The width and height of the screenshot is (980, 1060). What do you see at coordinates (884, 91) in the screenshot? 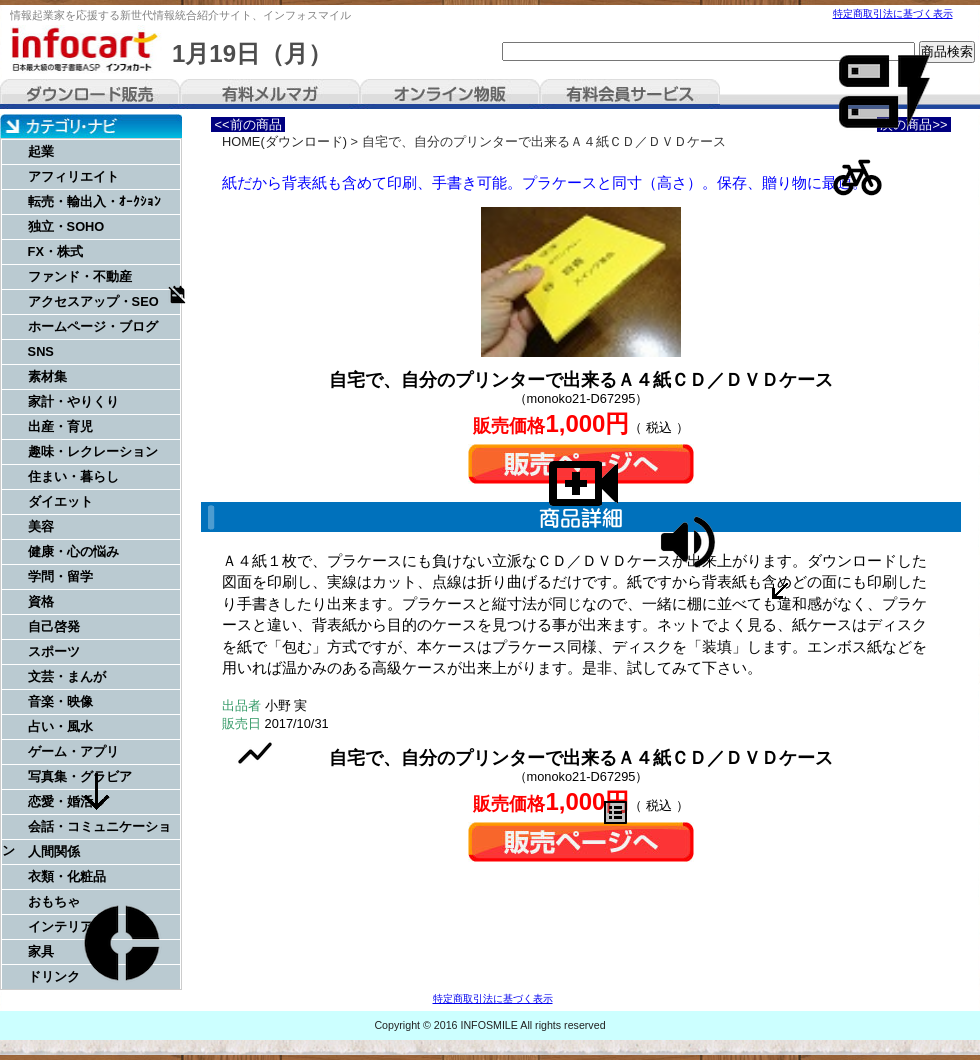
I see `access dynamic form builder` at bounding box center [884, 91].